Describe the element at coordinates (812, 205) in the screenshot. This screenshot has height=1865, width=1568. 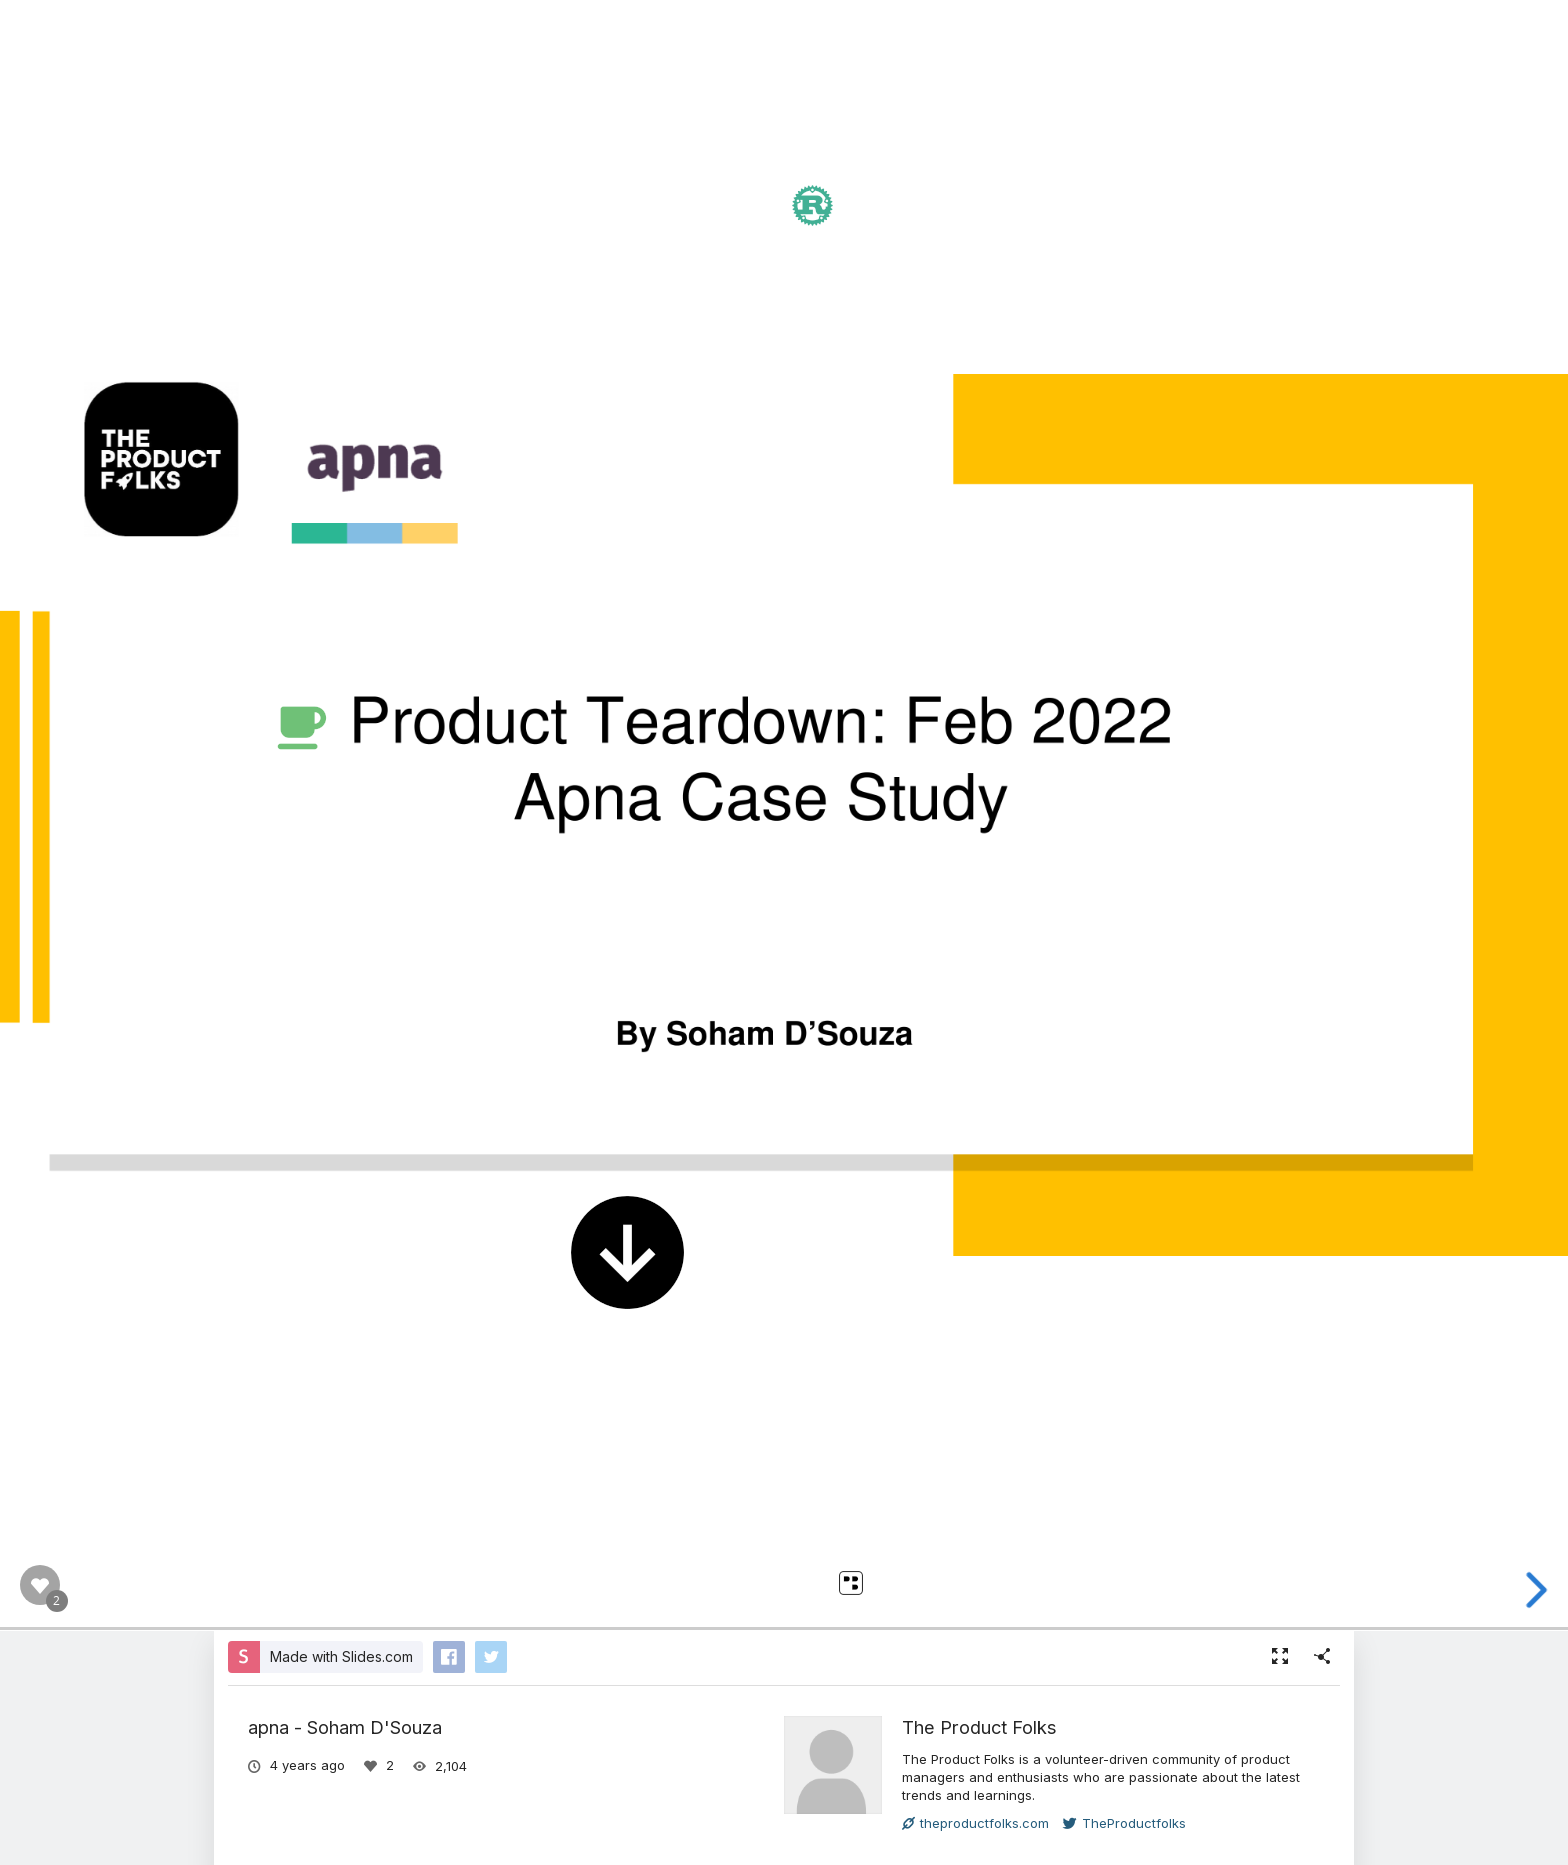
I see `rust programming language logo` at that location.